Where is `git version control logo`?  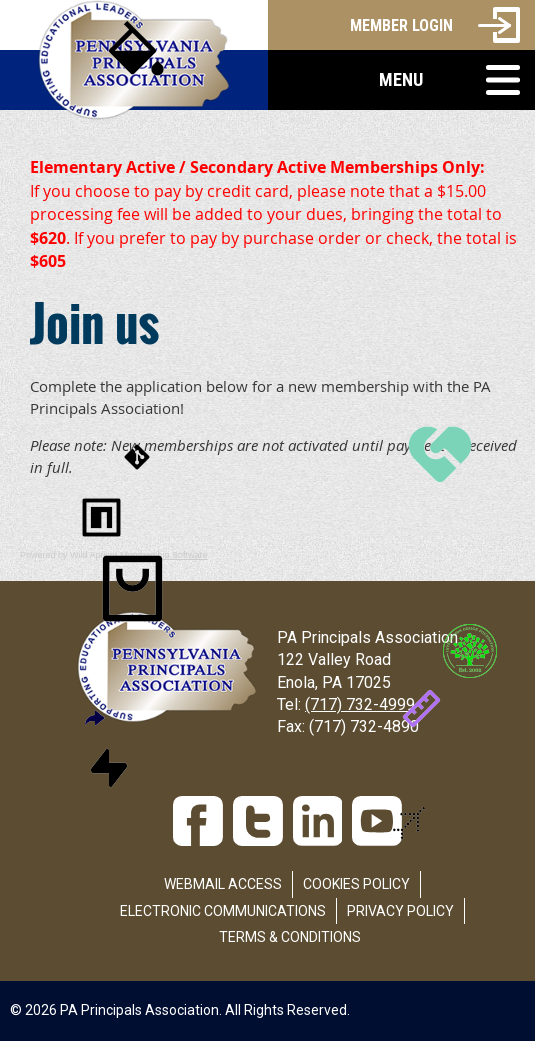
git version control logo is located at coordinates (137, 457).